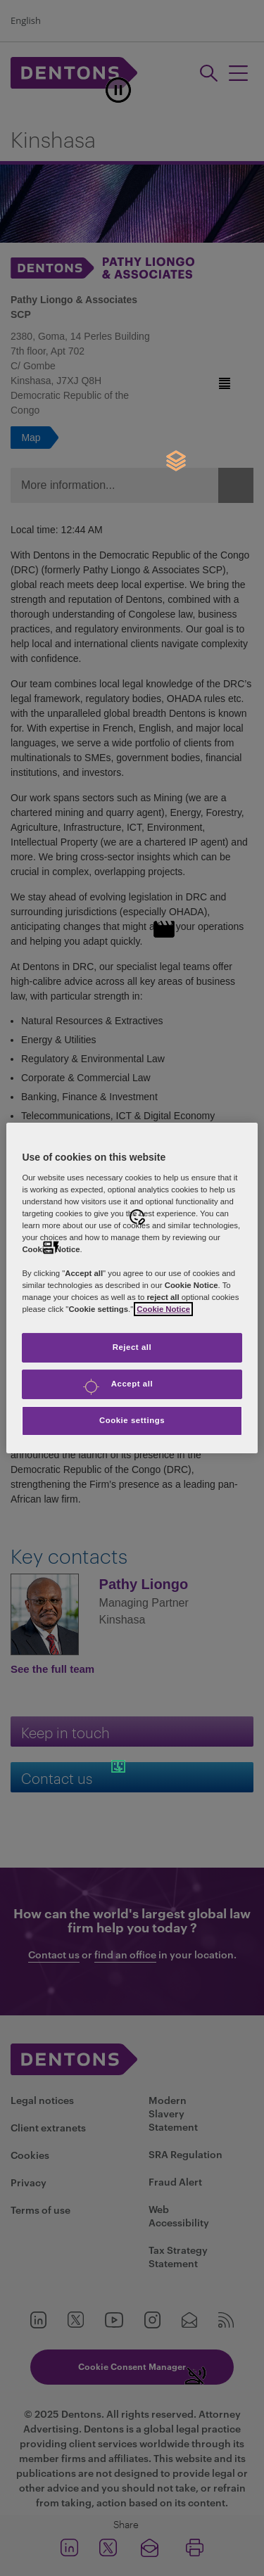 This screenshot has height=2576, width=264. What do you see at coordinates (164, 929) in the screenshot?
I see `create a new video or movie project` at bounding box center [164, 929].